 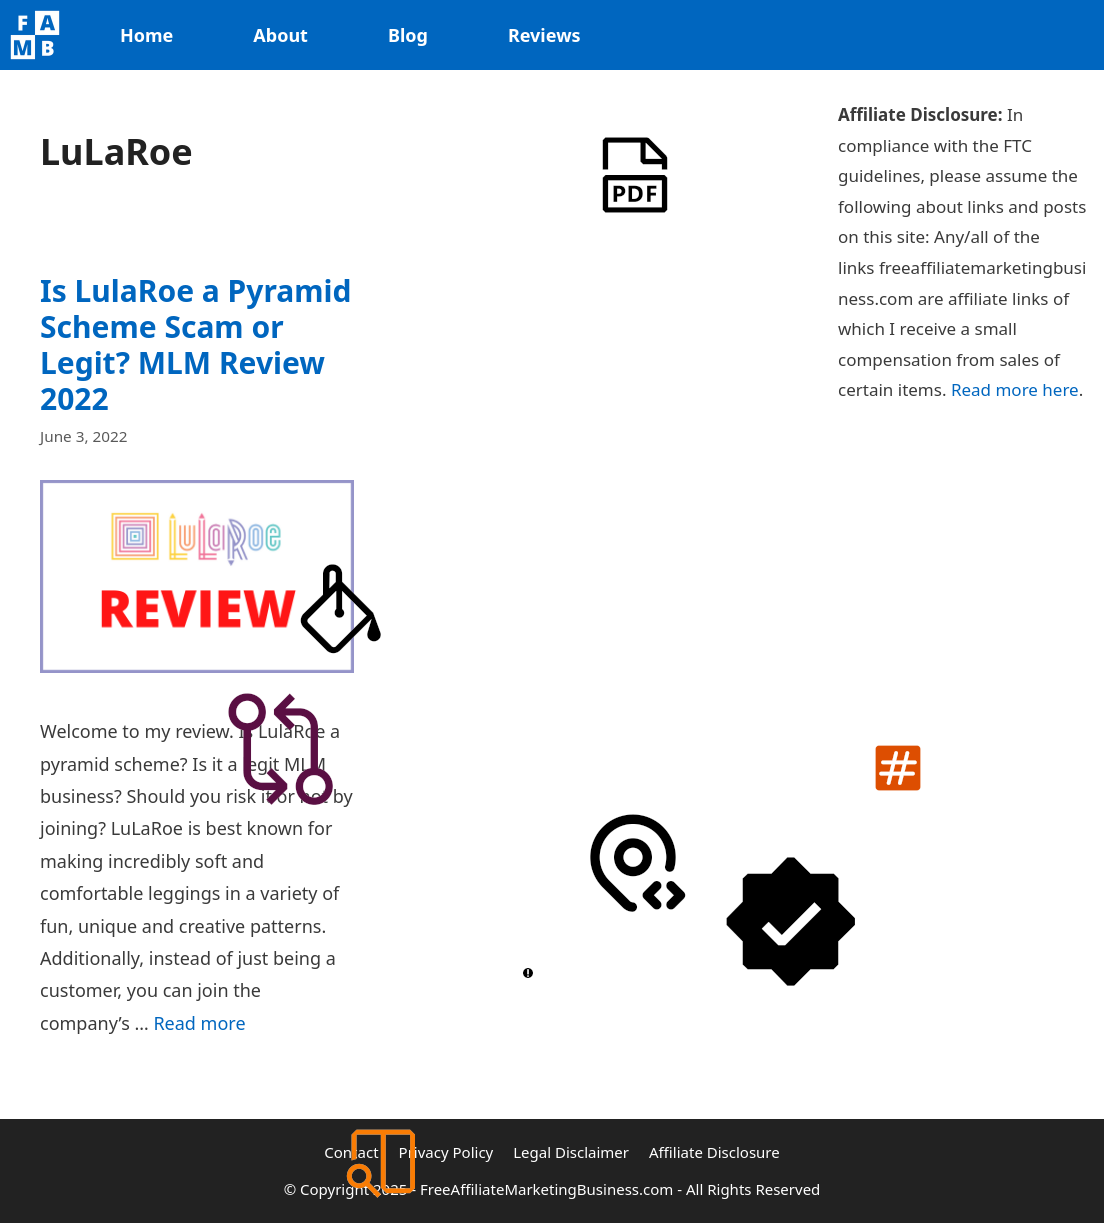 I want to click on open file preview pane, so click(x=381, y=1159).